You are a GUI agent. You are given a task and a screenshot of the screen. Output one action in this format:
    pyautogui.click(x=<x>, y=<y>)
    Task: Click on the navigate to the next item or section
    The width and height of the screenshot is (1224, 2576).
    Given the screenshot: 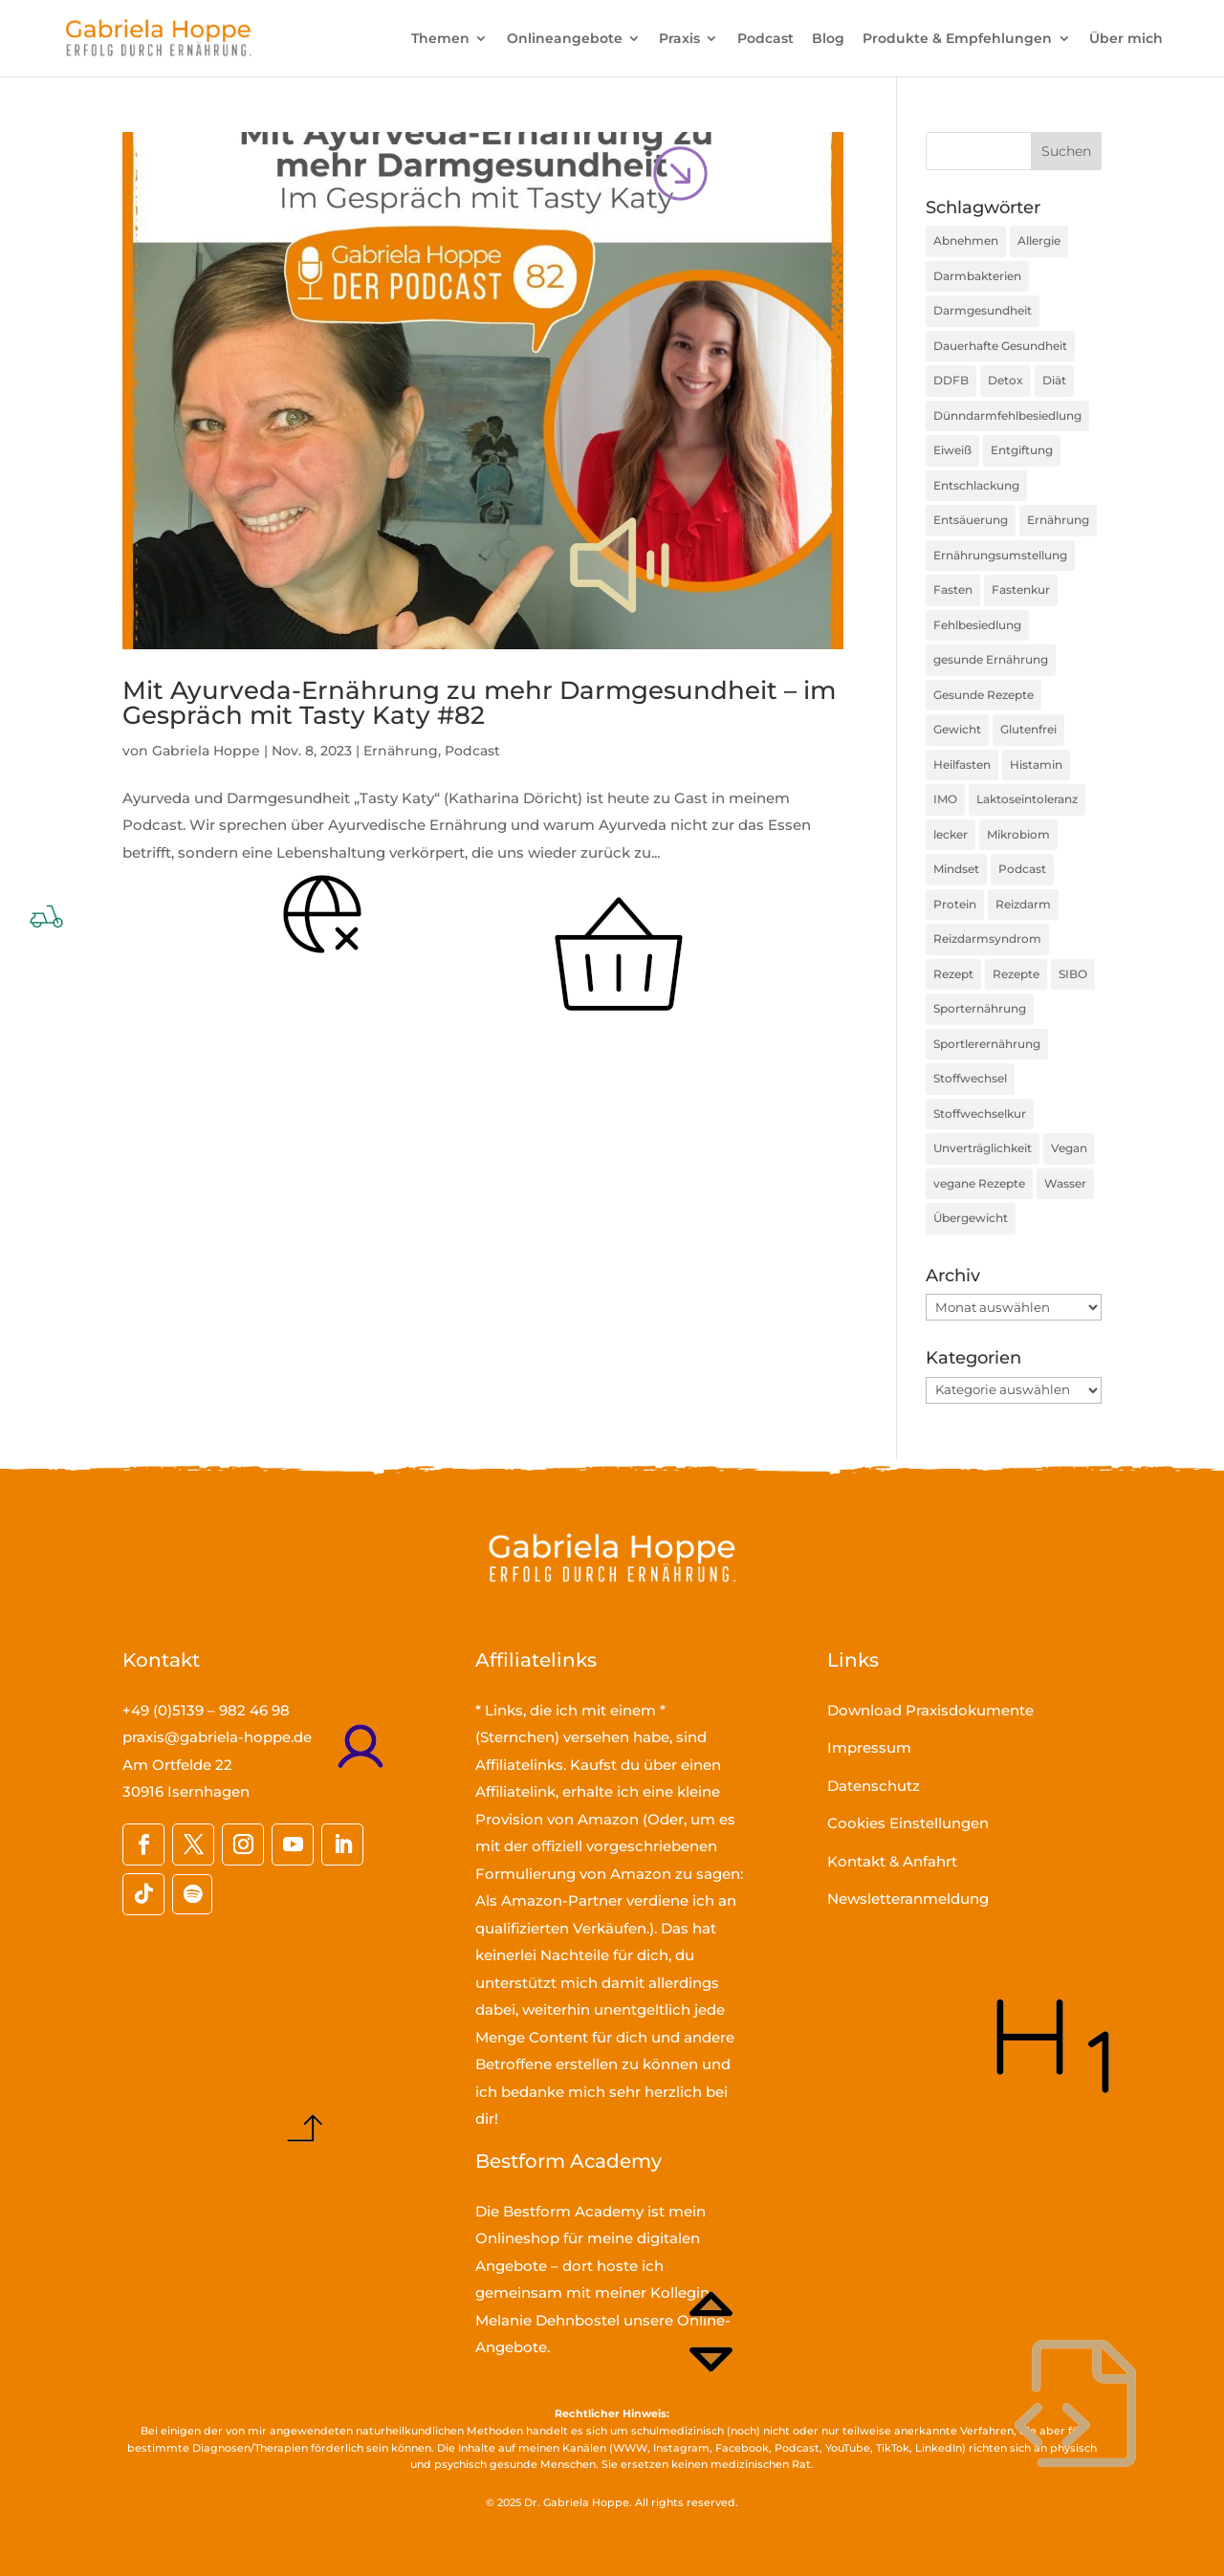 What is the action you would take?
    pyautogui.click(x=680, y=173)
    